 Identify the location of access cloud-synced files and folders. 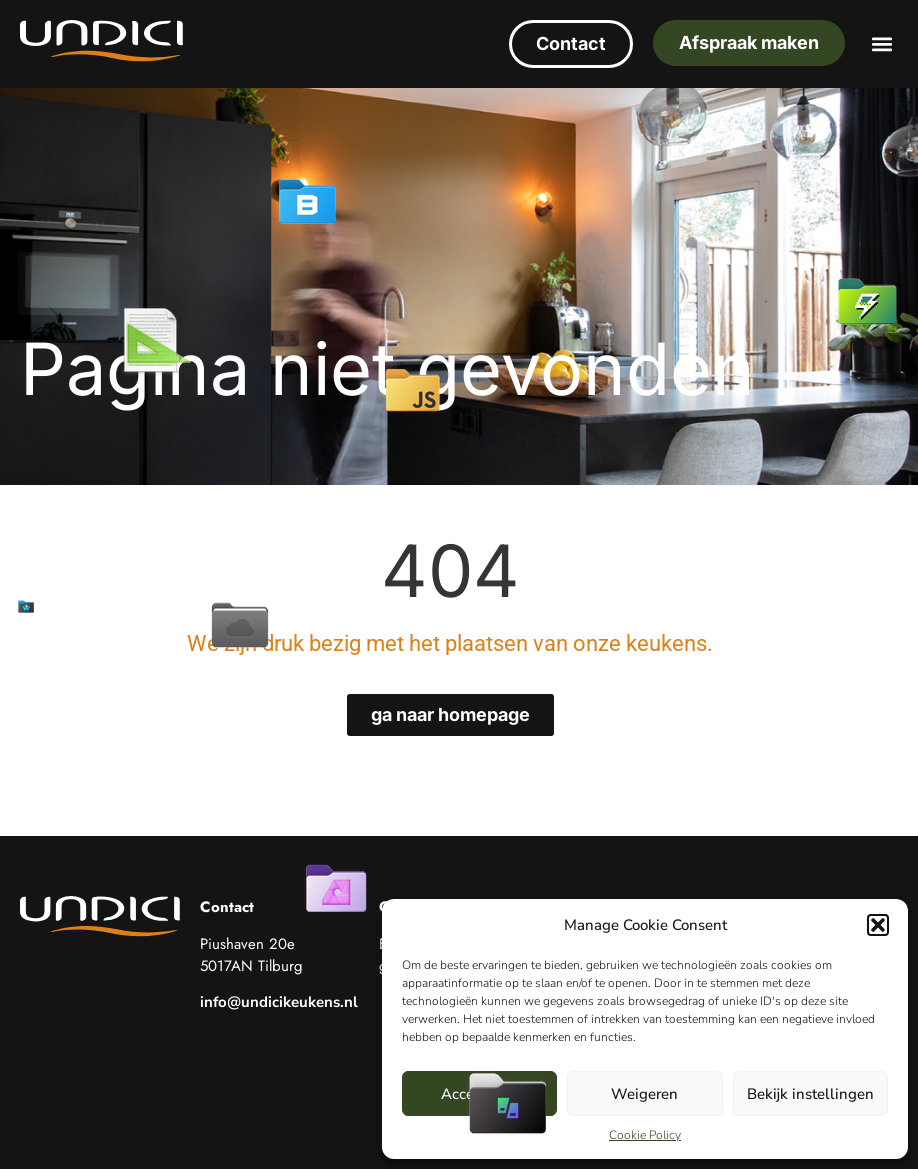
(240, 625).